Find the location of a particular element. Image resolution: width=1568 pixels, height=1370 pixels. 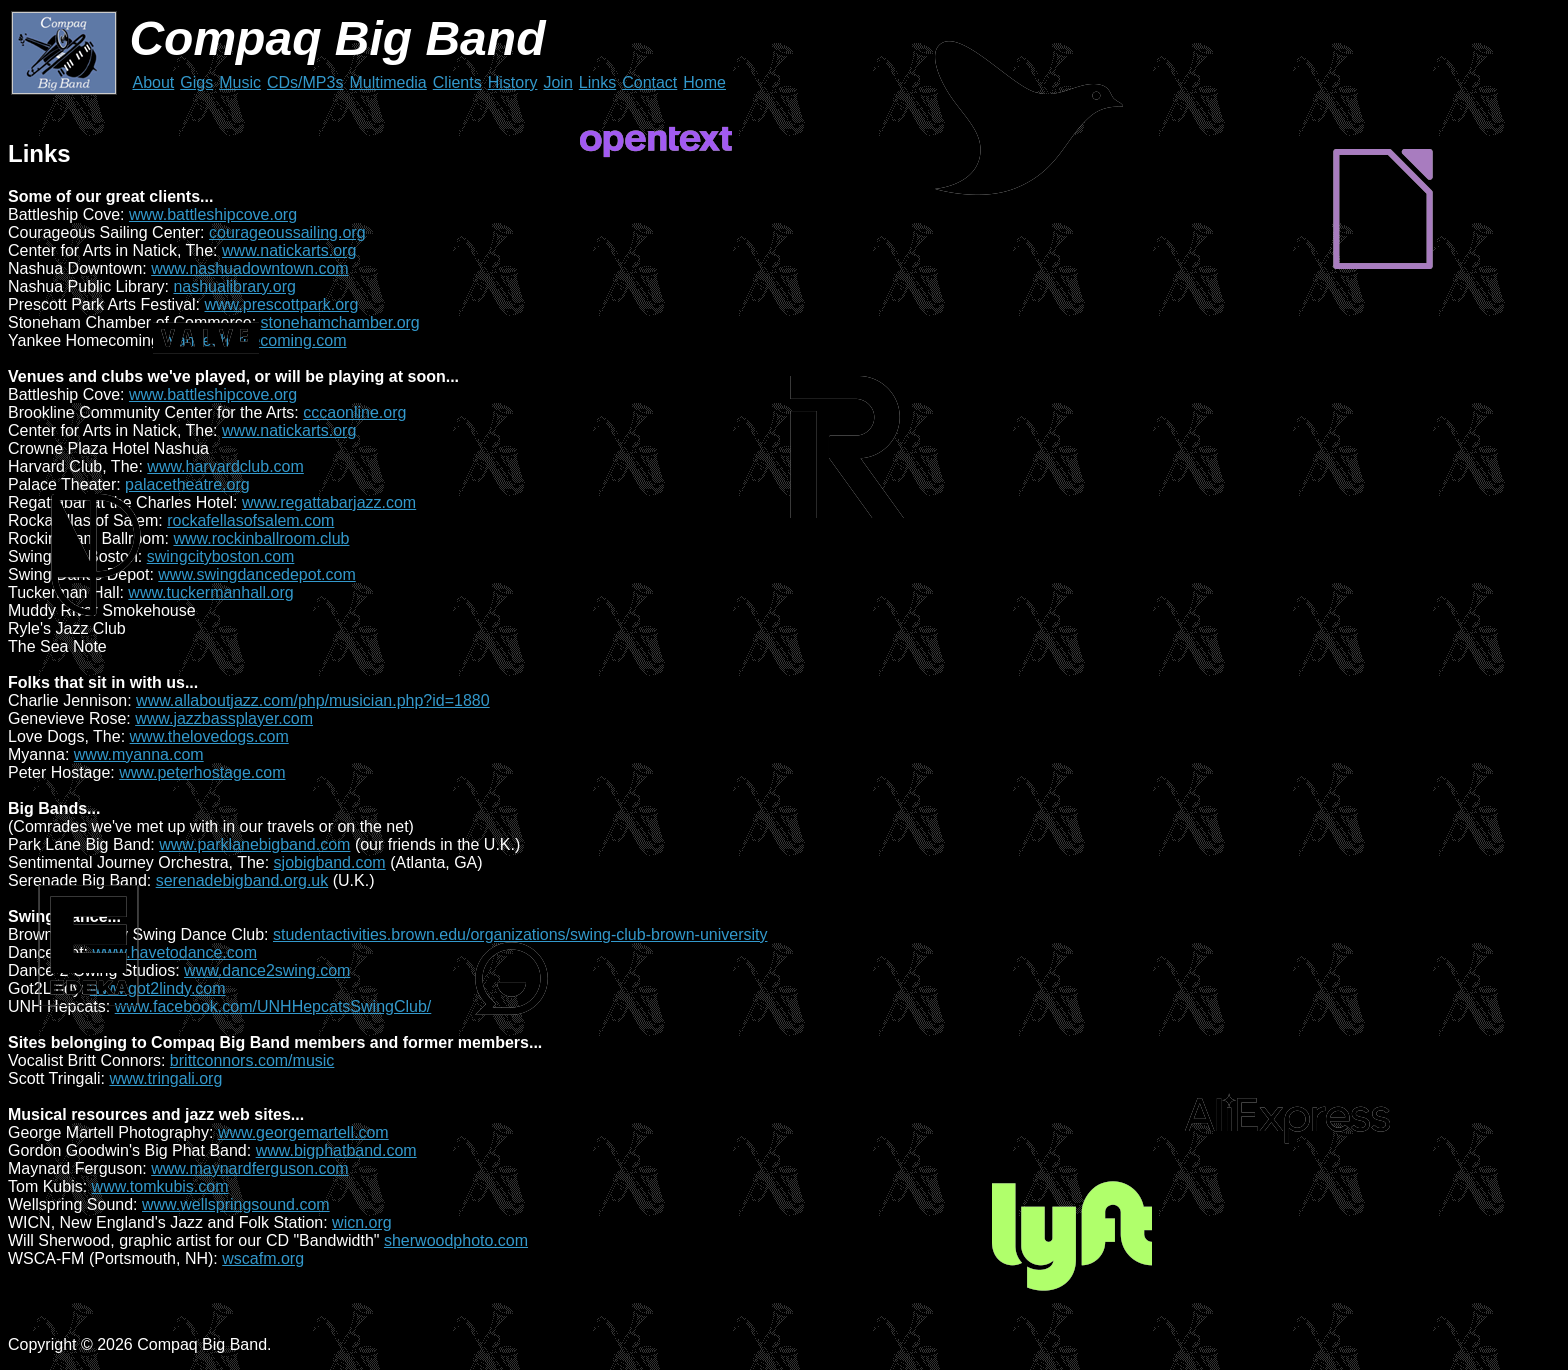

open the Revolut banking app is located at coordinates (847, 447).